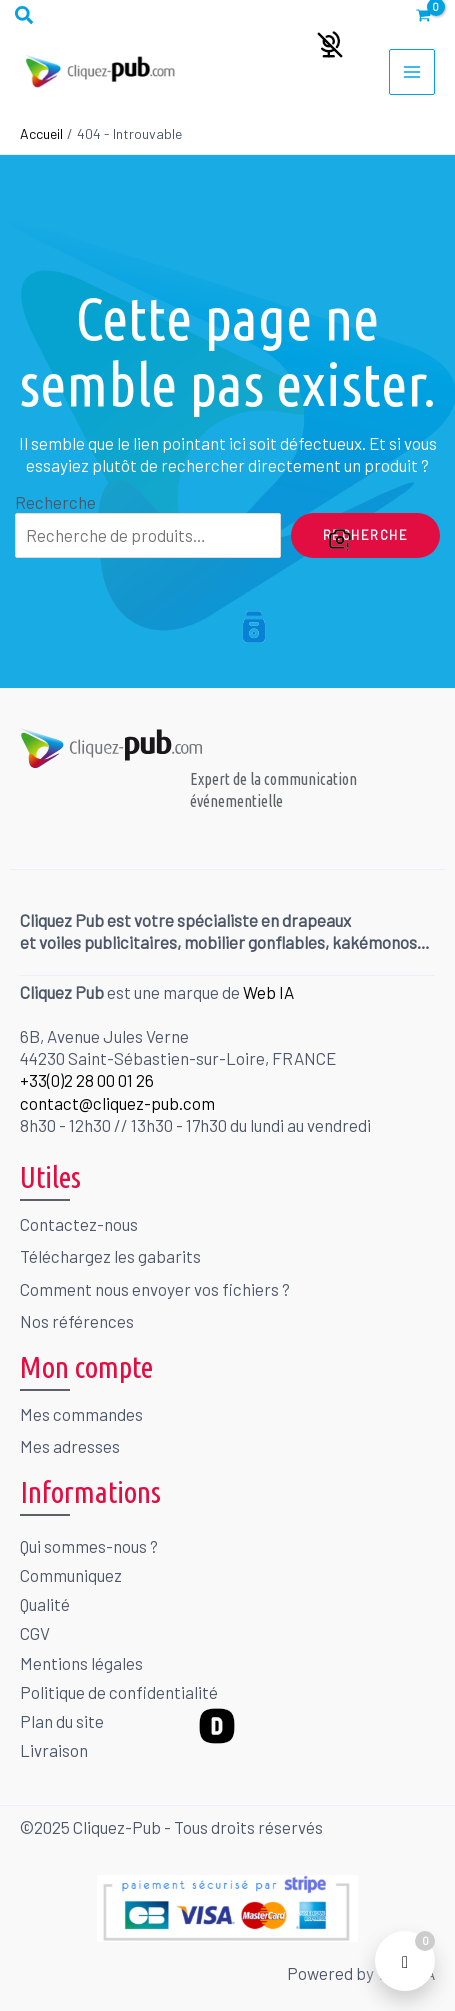 This screenshot has width=455, height=2011. I want to click on indicates dairy or milk product category, so click(254, 627).